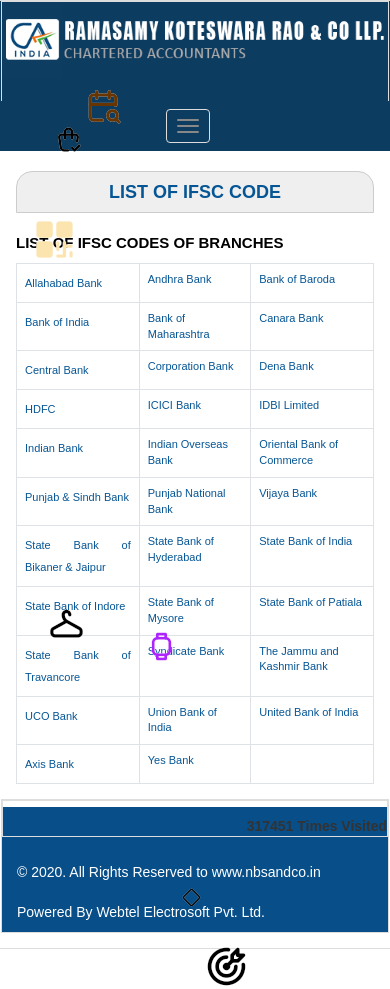 The image size is (390, 989). What do you see at coordinates (226, 966) in the screenshot?
I see `set or view your goals` at bounding box center [226, 966].